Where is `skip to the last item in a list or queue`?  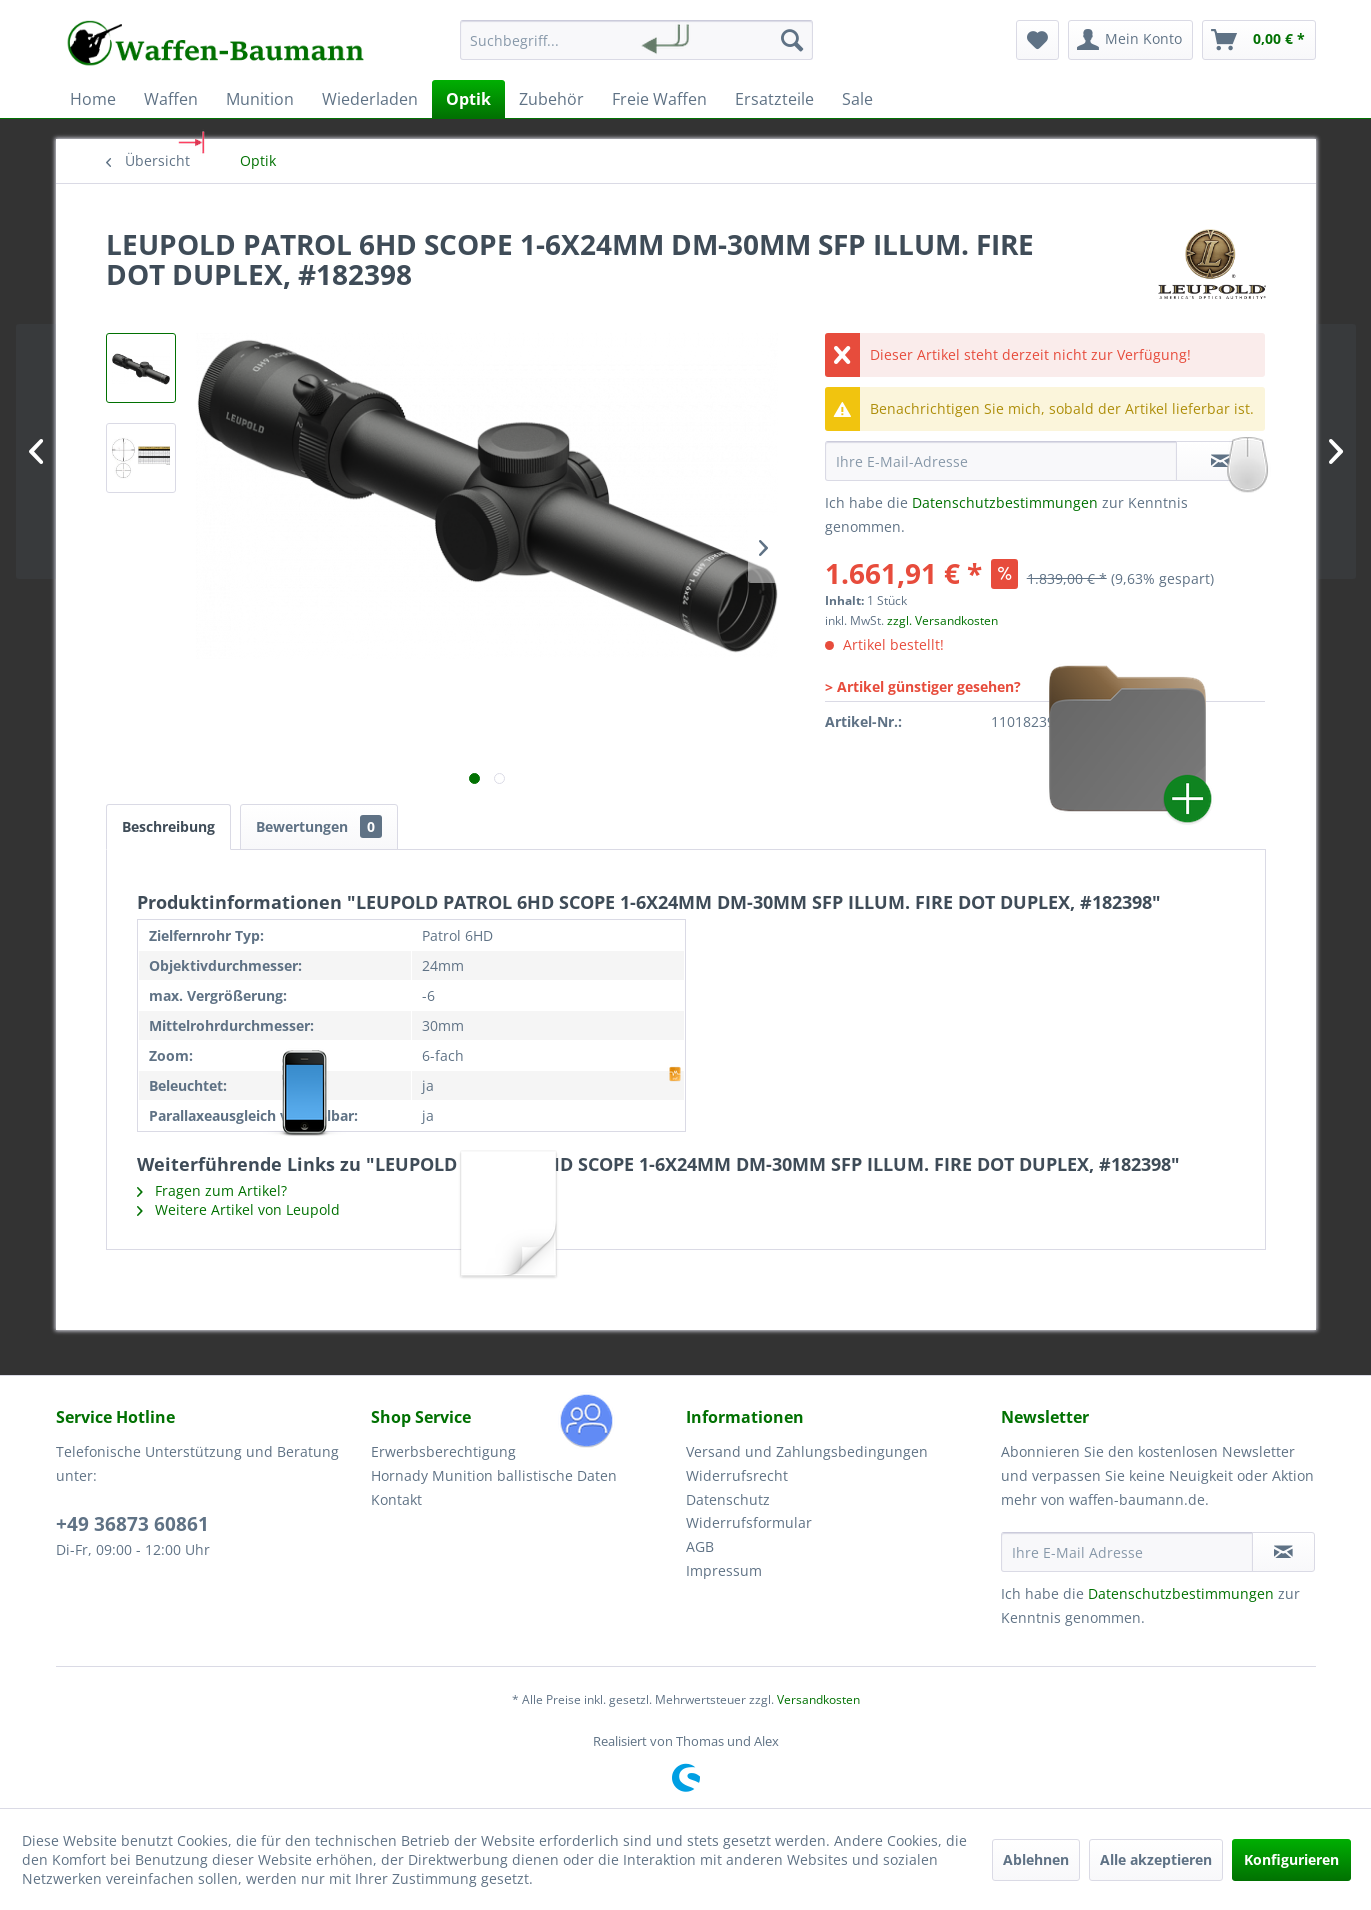 skip to the last item in a list or queue is located at coordinates (191, 142).